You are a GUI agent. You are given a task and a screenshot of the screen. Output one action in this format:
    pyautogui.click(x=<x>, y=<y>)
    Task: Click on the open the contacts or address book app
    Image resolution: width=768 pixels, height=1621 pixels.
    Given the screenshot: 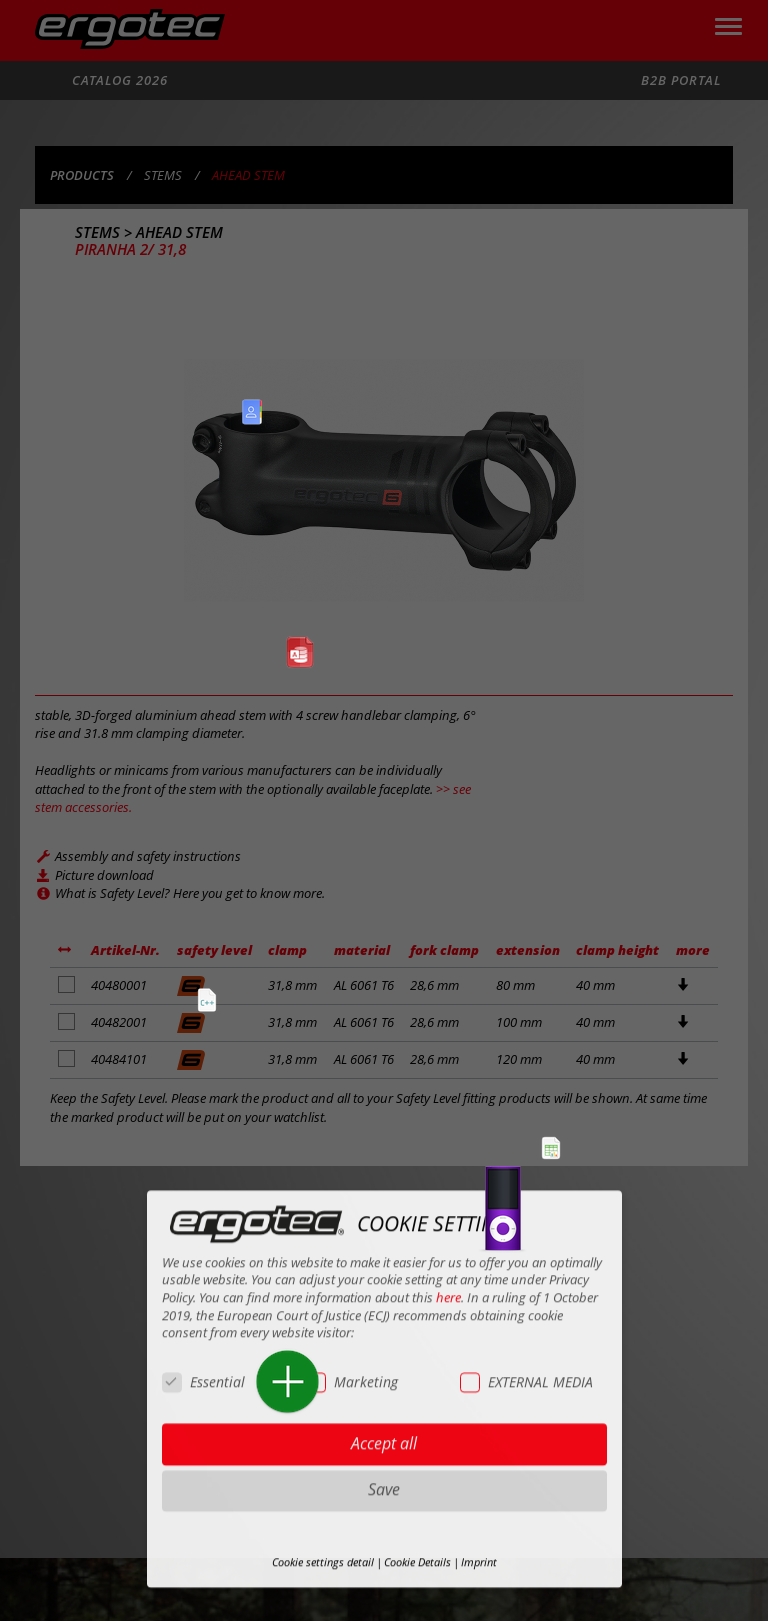 What is the action you would take?
    pyautogui.click(x=252, y=412)
    